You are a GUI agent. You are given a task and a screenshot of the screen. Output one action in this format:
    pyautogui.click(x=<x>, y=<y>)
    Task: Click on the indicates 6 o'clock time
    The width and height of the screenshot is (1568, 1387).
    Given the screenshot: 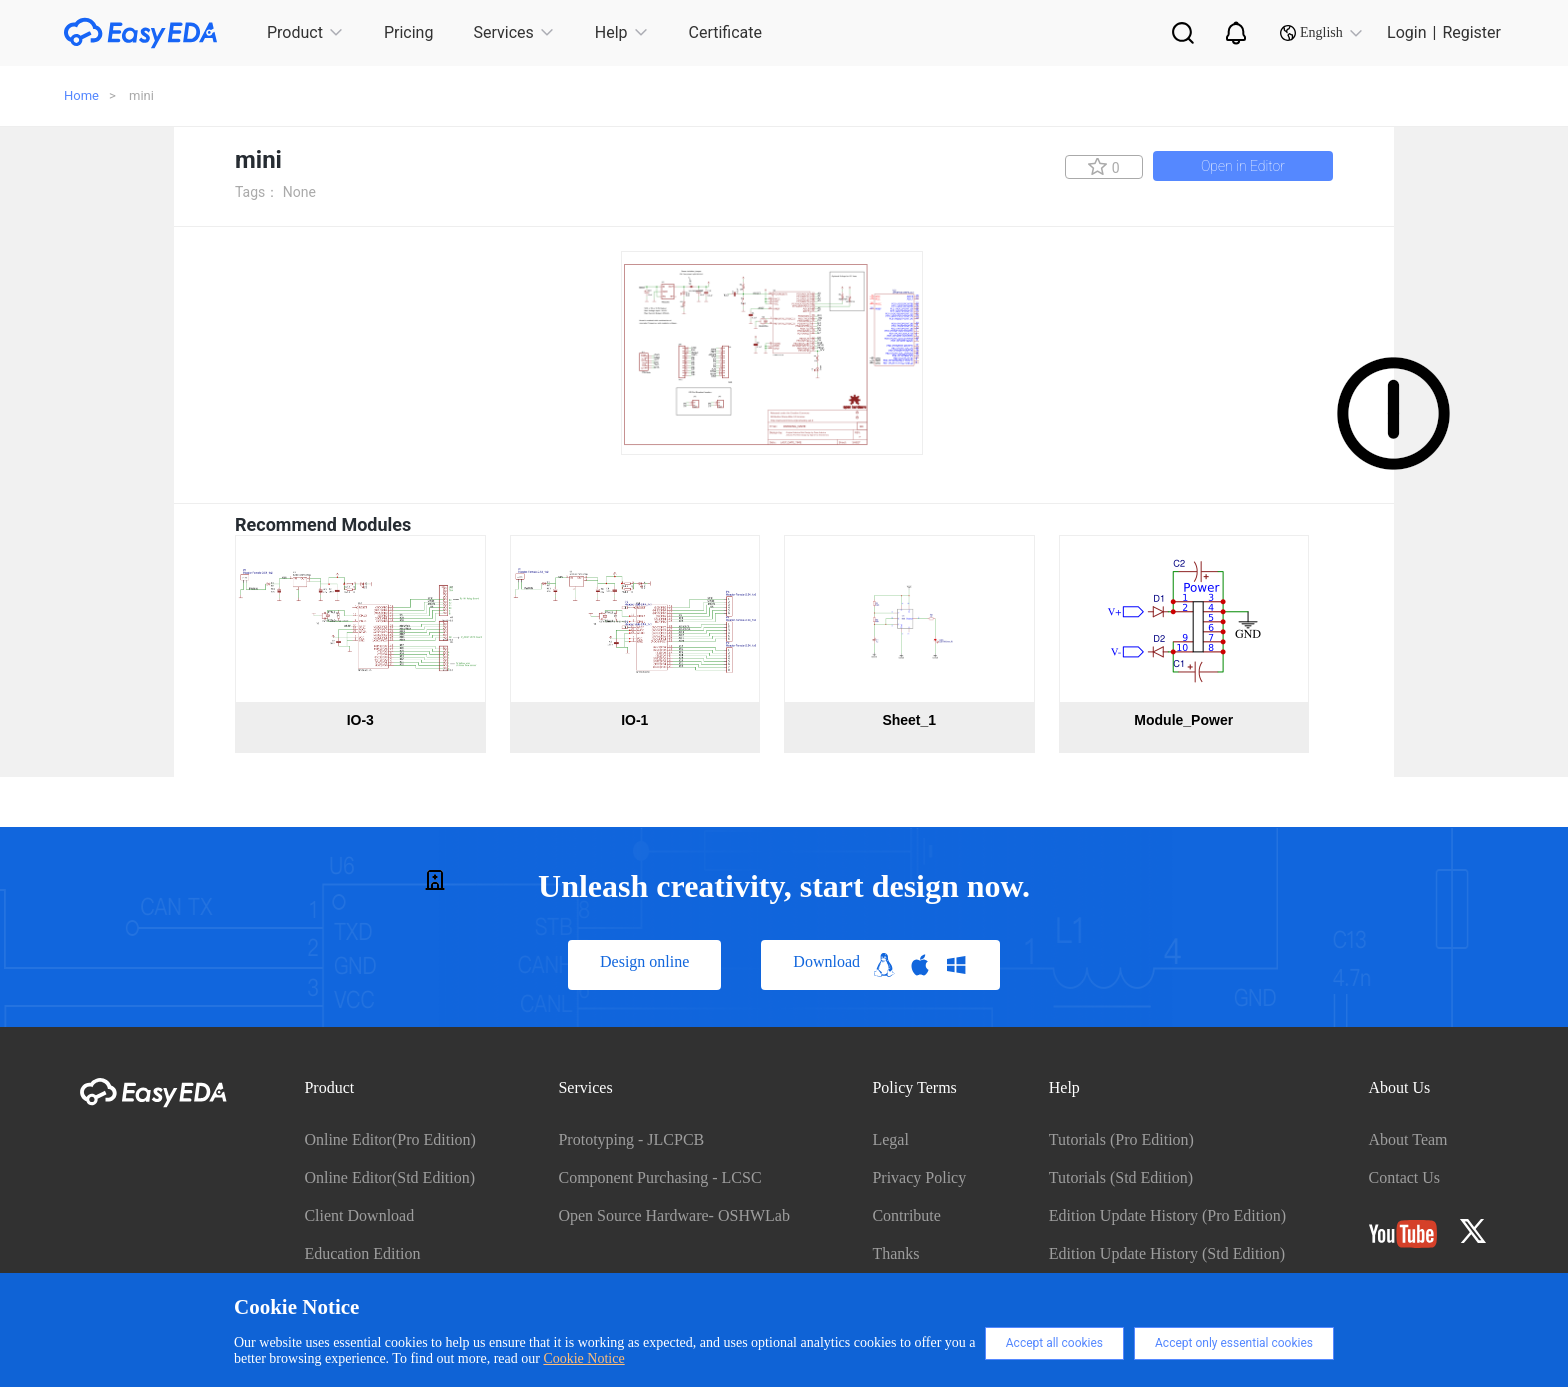 What is the action you would take?
    pyautogui.click(x=1393, y=413)
    